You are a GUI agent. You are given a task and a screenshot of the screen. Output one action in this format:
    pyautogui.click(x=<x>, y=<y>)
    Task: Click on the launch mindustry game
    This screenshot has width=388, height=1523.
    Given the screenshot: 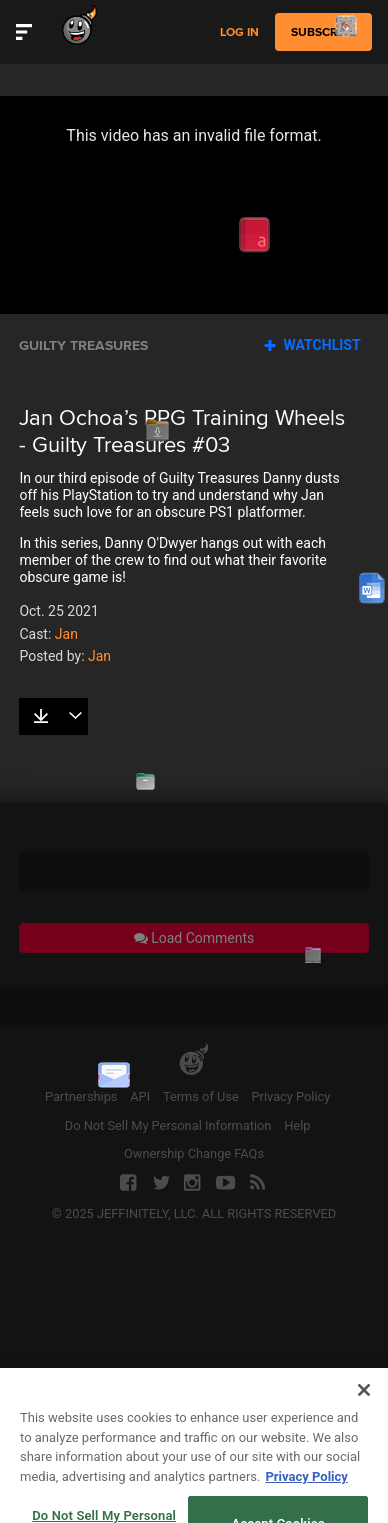 What is the action you would take?
    pyautogui.click(x=346, y=26)
    